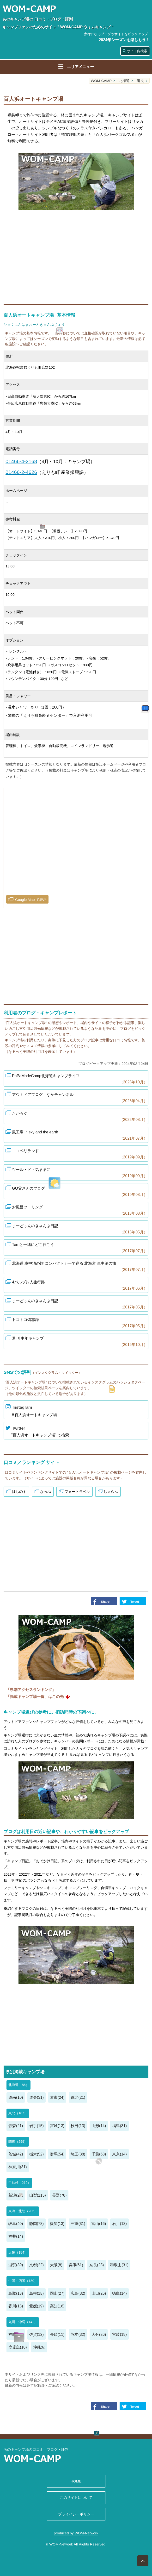  What do you see at coordinates (21, 2195) in the screenshot?
I see `audio CD or music disc detected` at bounding box center [21, 2195].